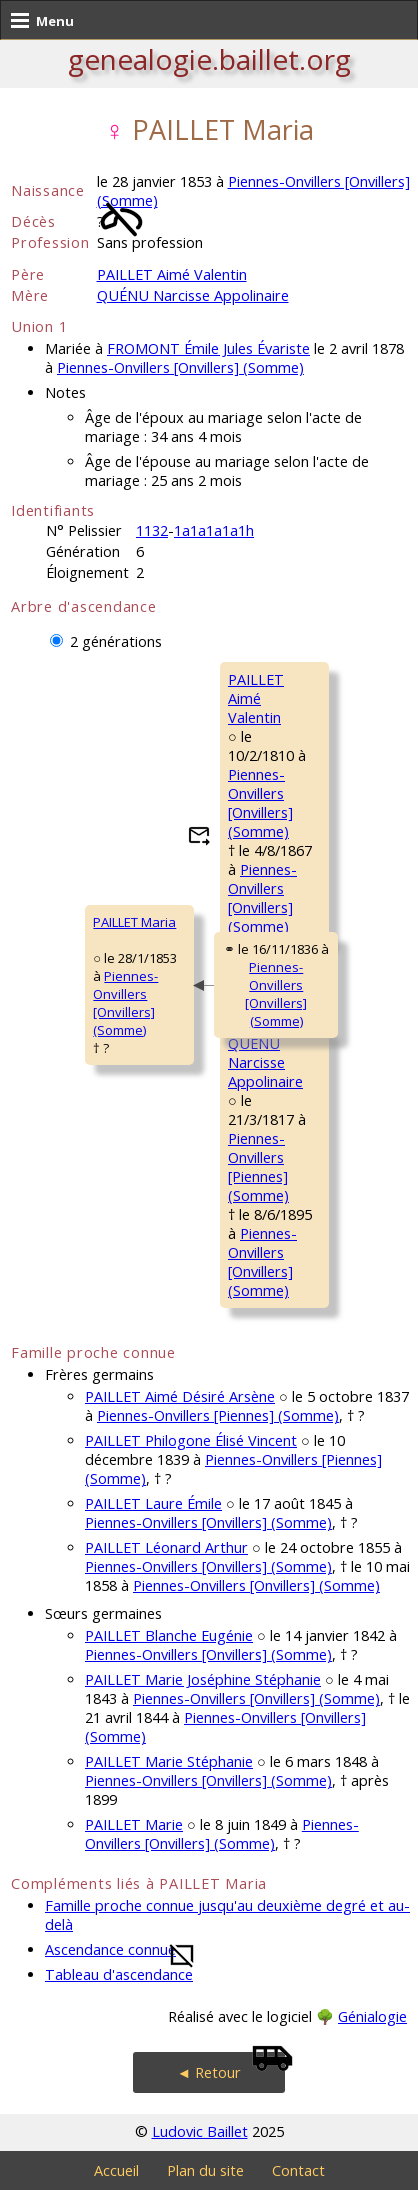 The width and height of the screenshot is (418, 2190). What do you see at coordinates (121, 219) in the screenshot?
I see `end or reject an incoming call` at bounding box center [121, 219].